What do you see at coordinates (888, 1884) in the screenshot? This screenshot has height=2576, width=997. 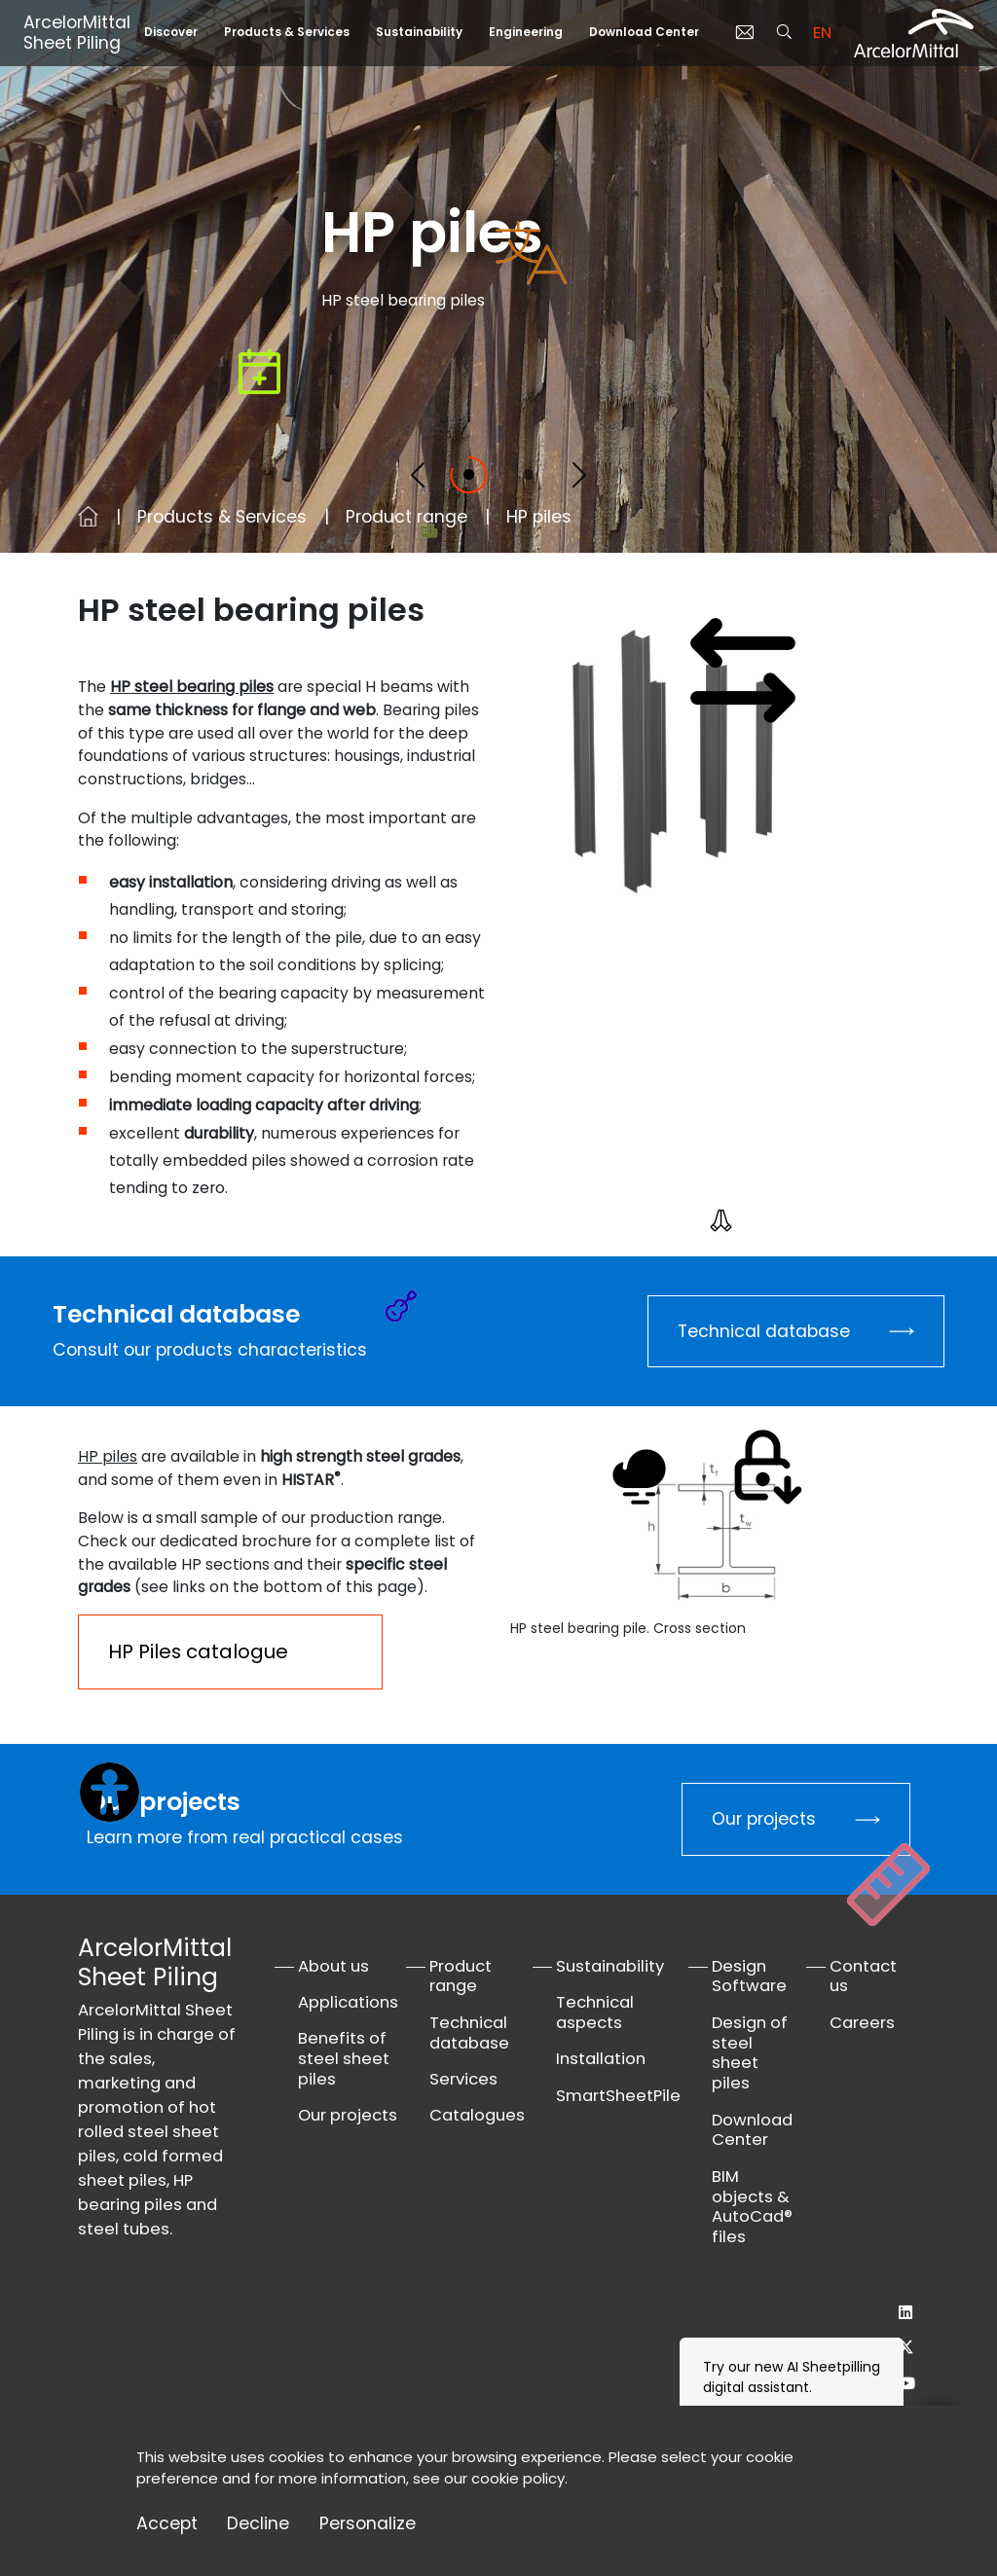 I see `access measurement tools` at bounding box center [888, 1884].